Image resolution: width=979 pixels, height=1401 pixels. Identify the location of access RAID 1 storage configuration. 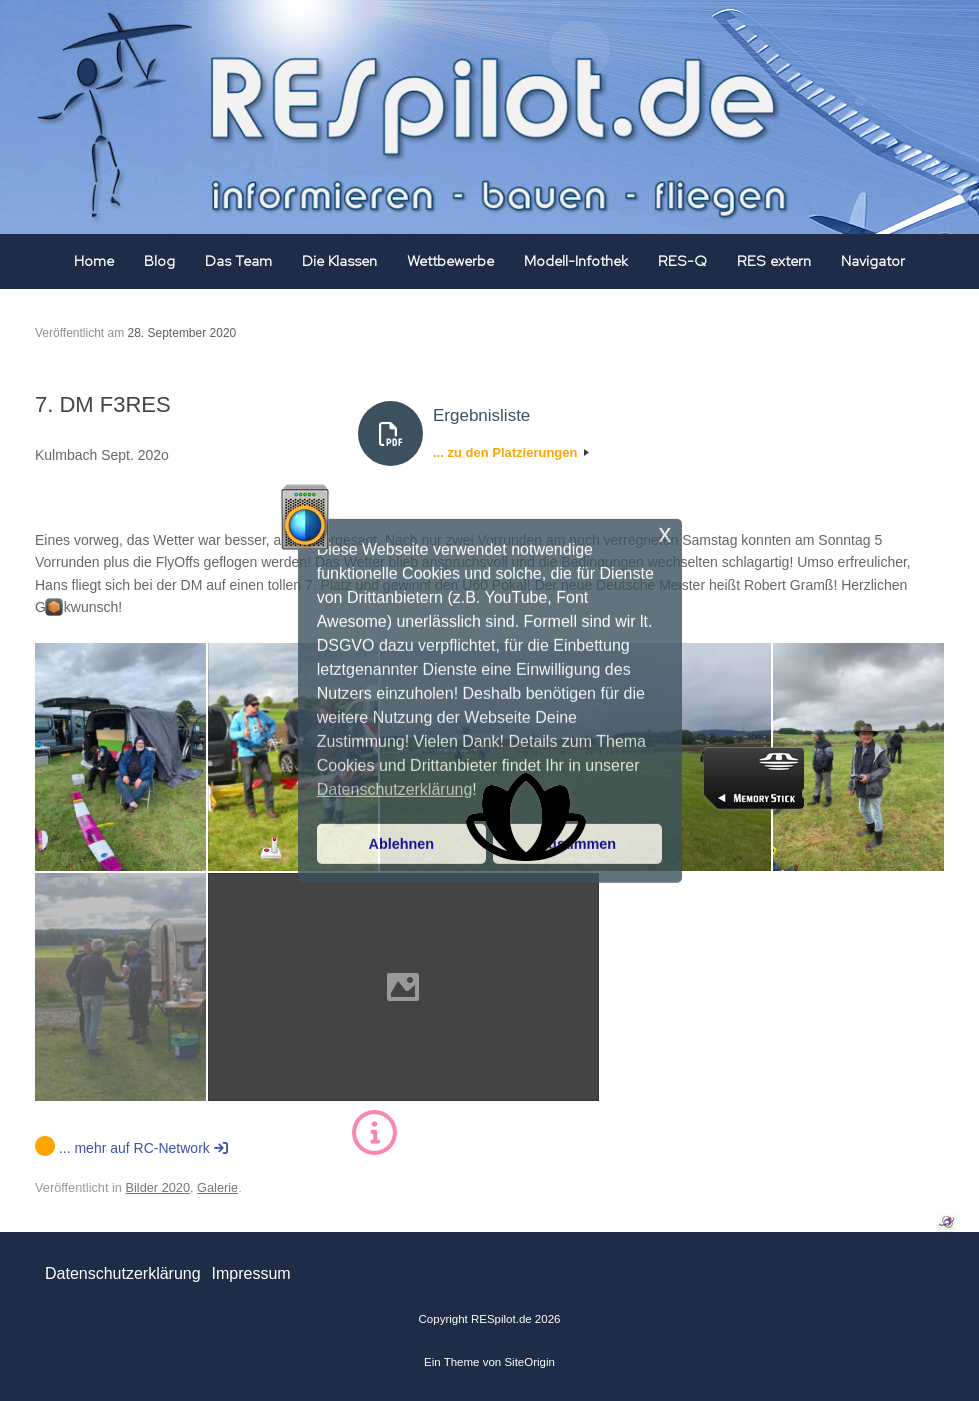
(305, 517).